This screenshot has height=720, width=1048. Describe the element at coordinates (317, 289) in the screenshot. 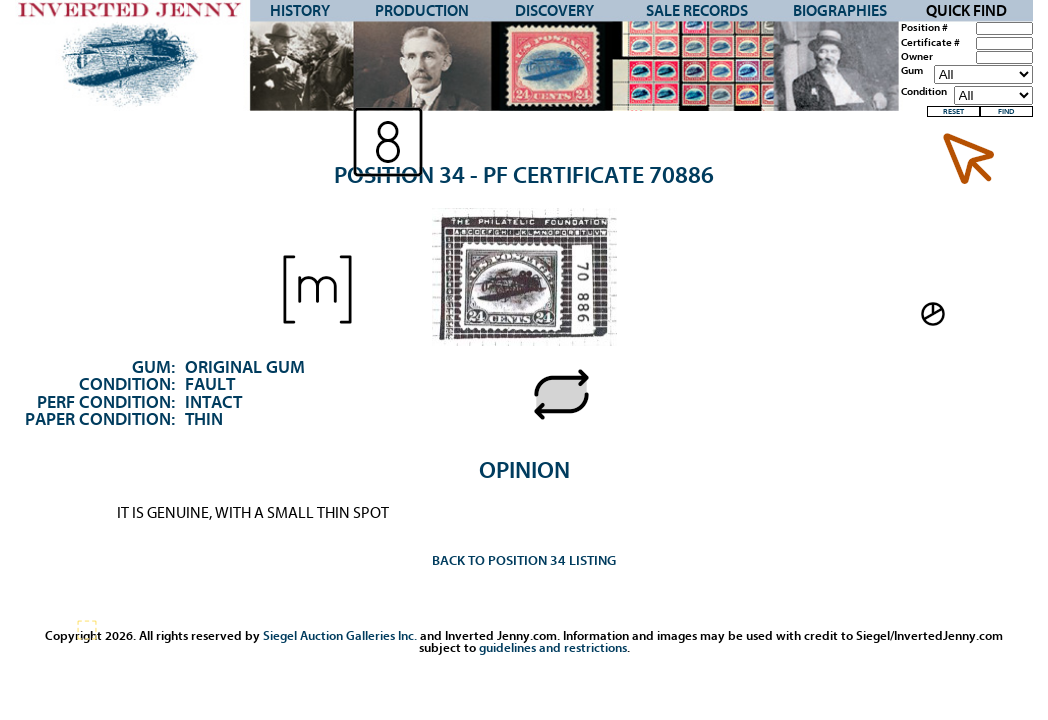

I see `link to Matrix messaging platform` at that location.